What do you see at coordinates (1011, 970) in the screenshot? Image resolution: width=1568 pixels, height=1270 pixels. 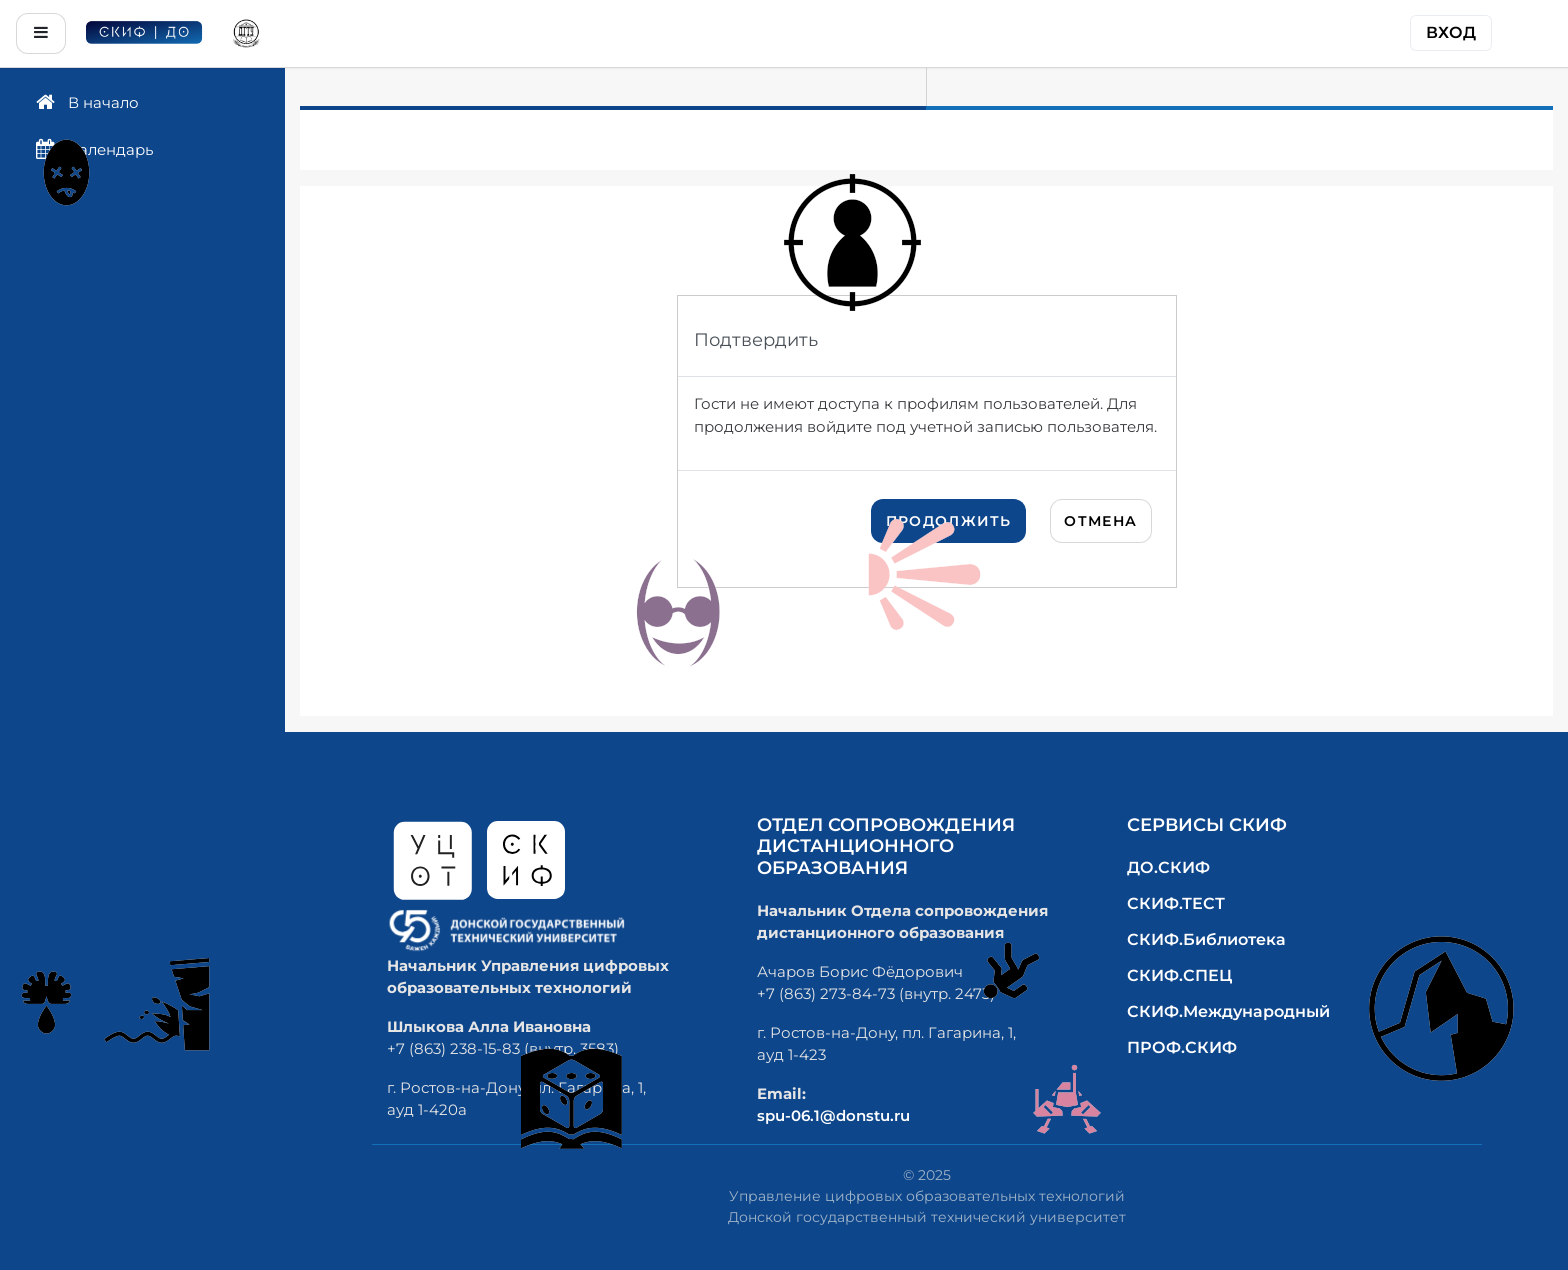 I see `indicates a fall hazard or danger zone` at bounding box center [1011, 970].